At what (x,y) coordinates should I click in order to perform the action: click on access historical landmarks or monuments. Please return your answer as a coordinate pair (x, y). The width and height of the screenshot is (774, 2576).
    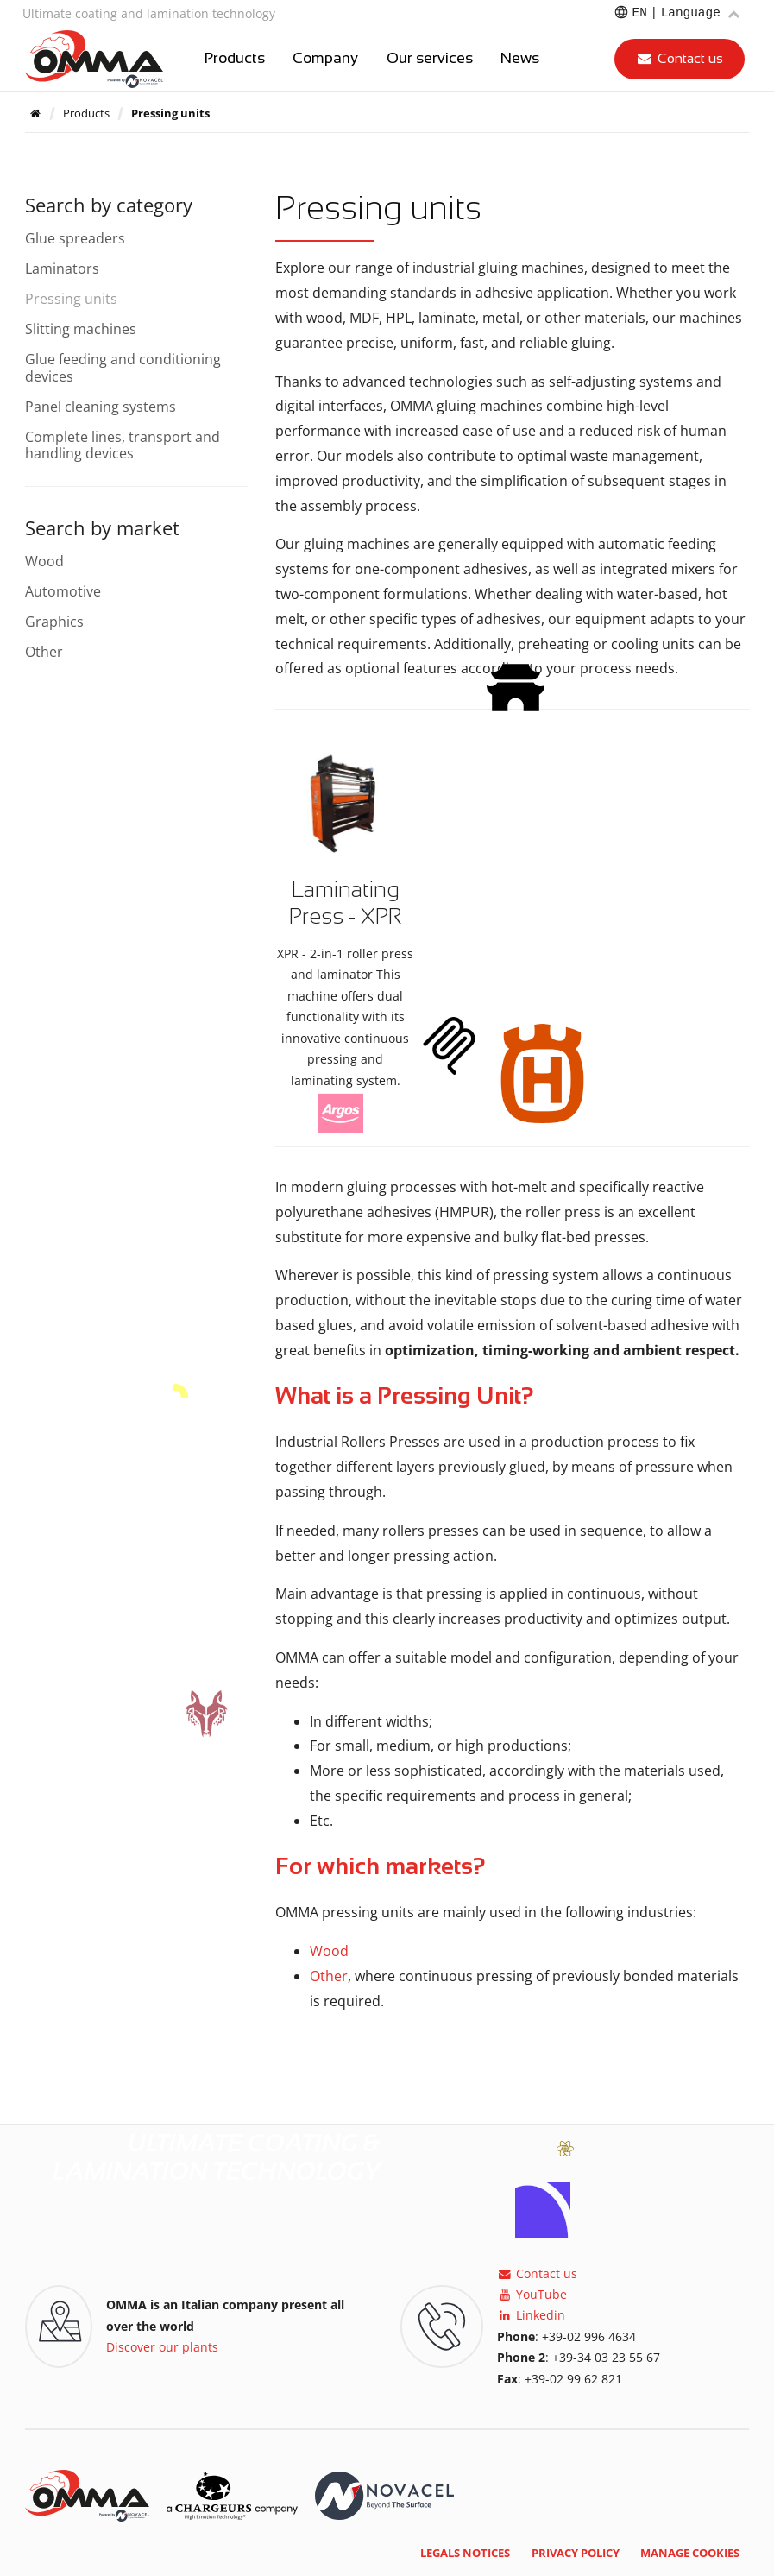
    Looking at the image, I should click on (515, 687).